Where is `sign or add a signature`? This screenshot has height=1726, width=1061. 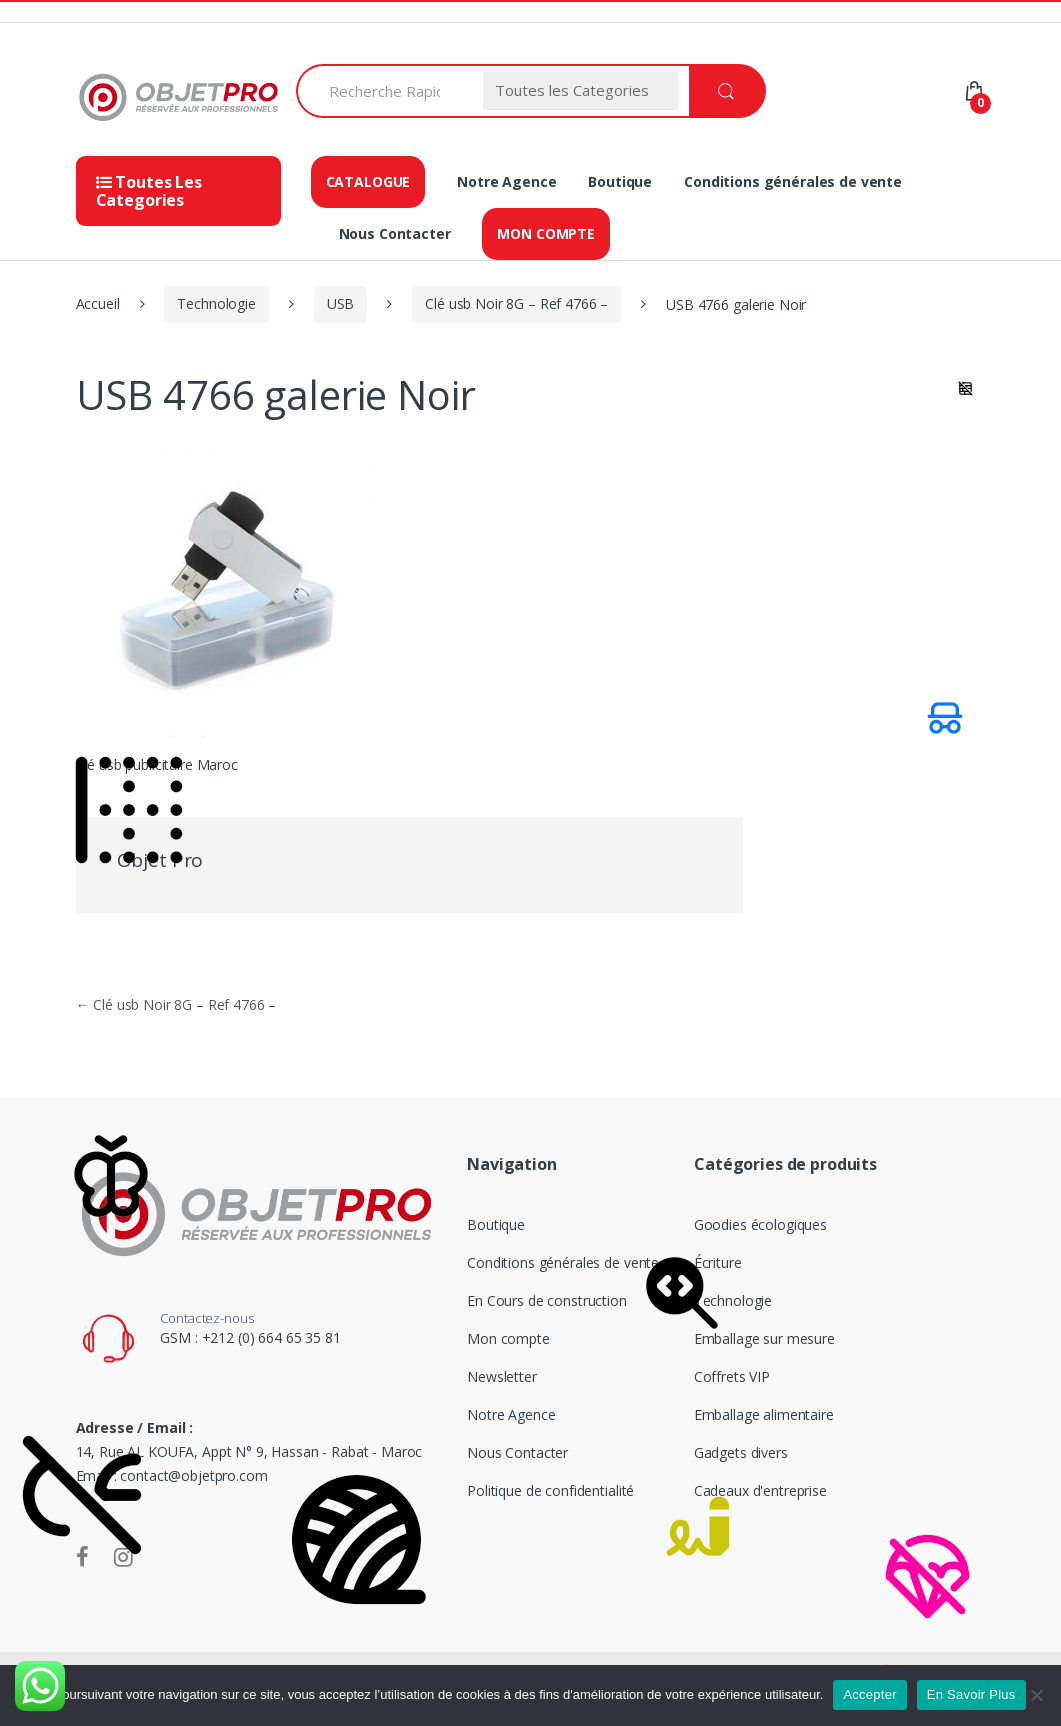
sign or add a signature is located at coordinates (699, 1529).